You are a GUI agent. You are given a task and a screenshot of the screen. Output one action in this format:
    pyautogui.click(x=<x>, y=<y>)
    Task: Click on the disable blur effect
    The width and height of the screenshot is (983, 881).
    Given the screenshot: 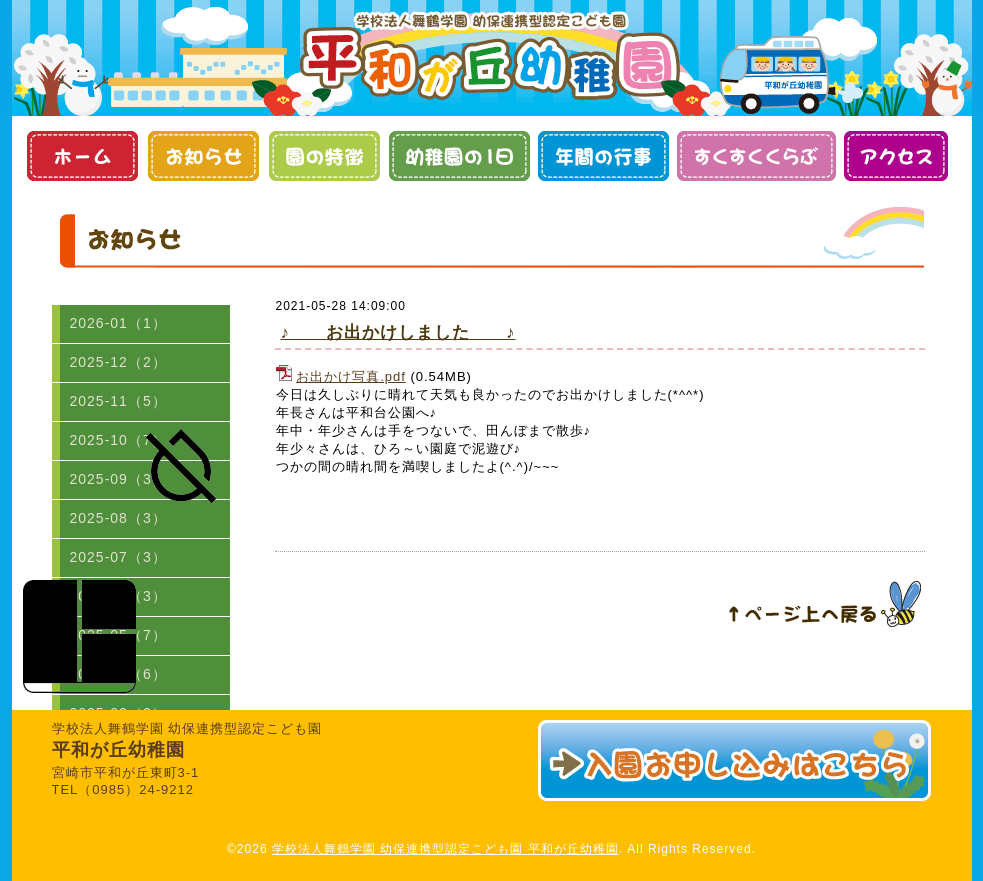 What is the action you would take?
    pyautogui.click(x=181, y=468)
    